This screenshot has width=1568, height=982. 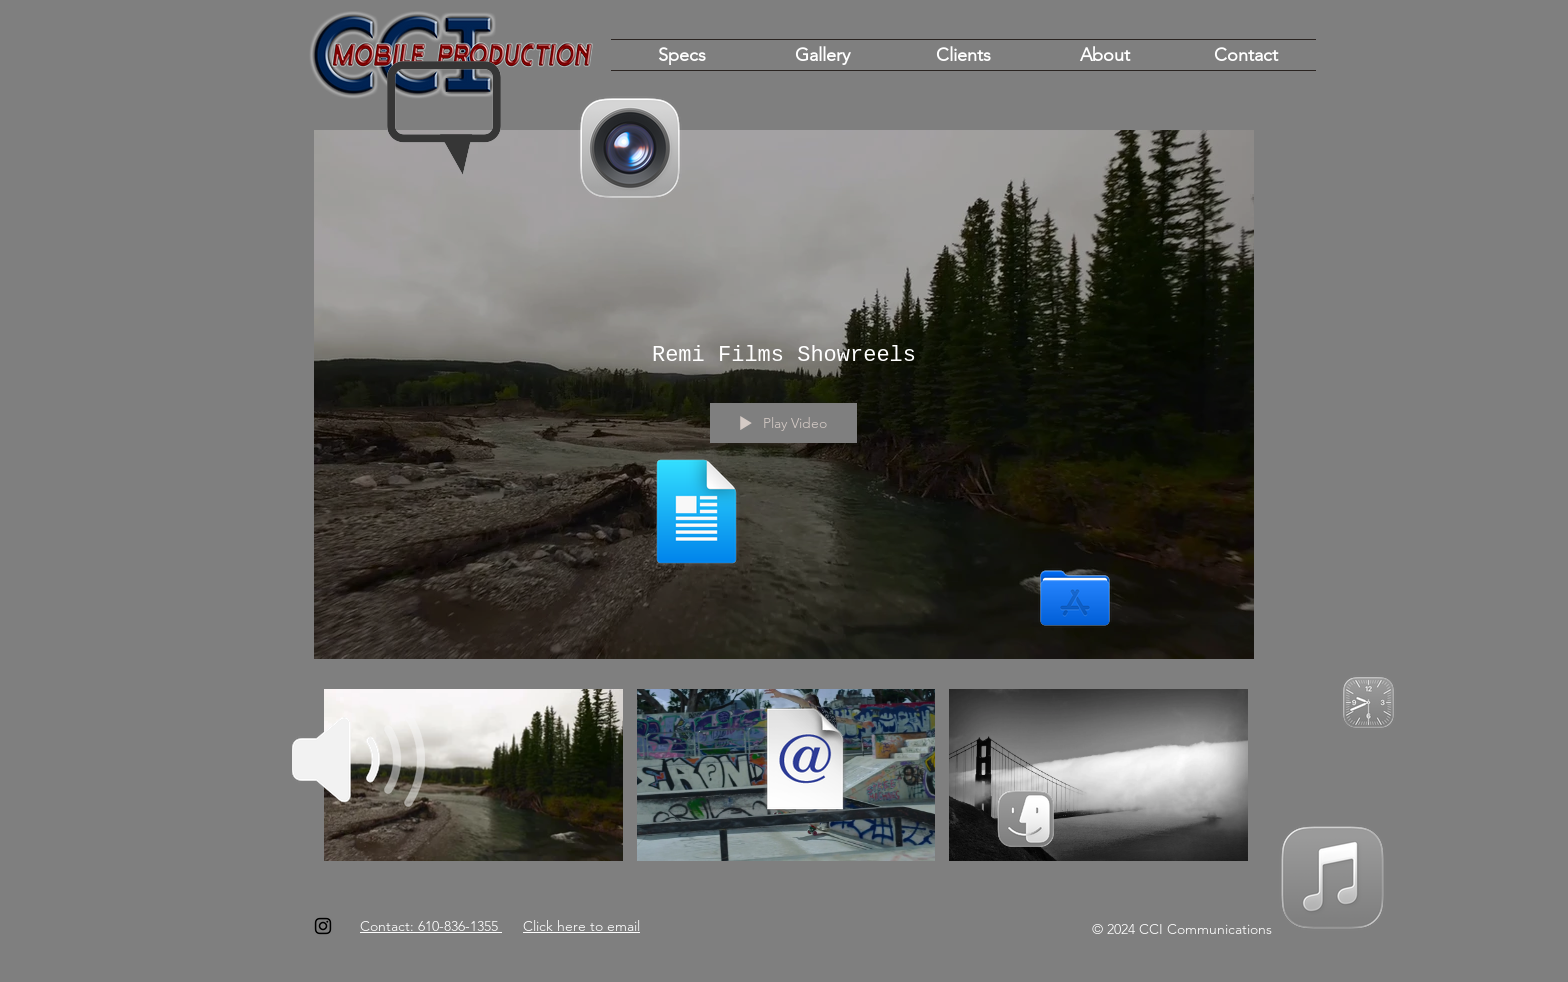 I want to click on indicates low volume level, so click(x=358, y=759).